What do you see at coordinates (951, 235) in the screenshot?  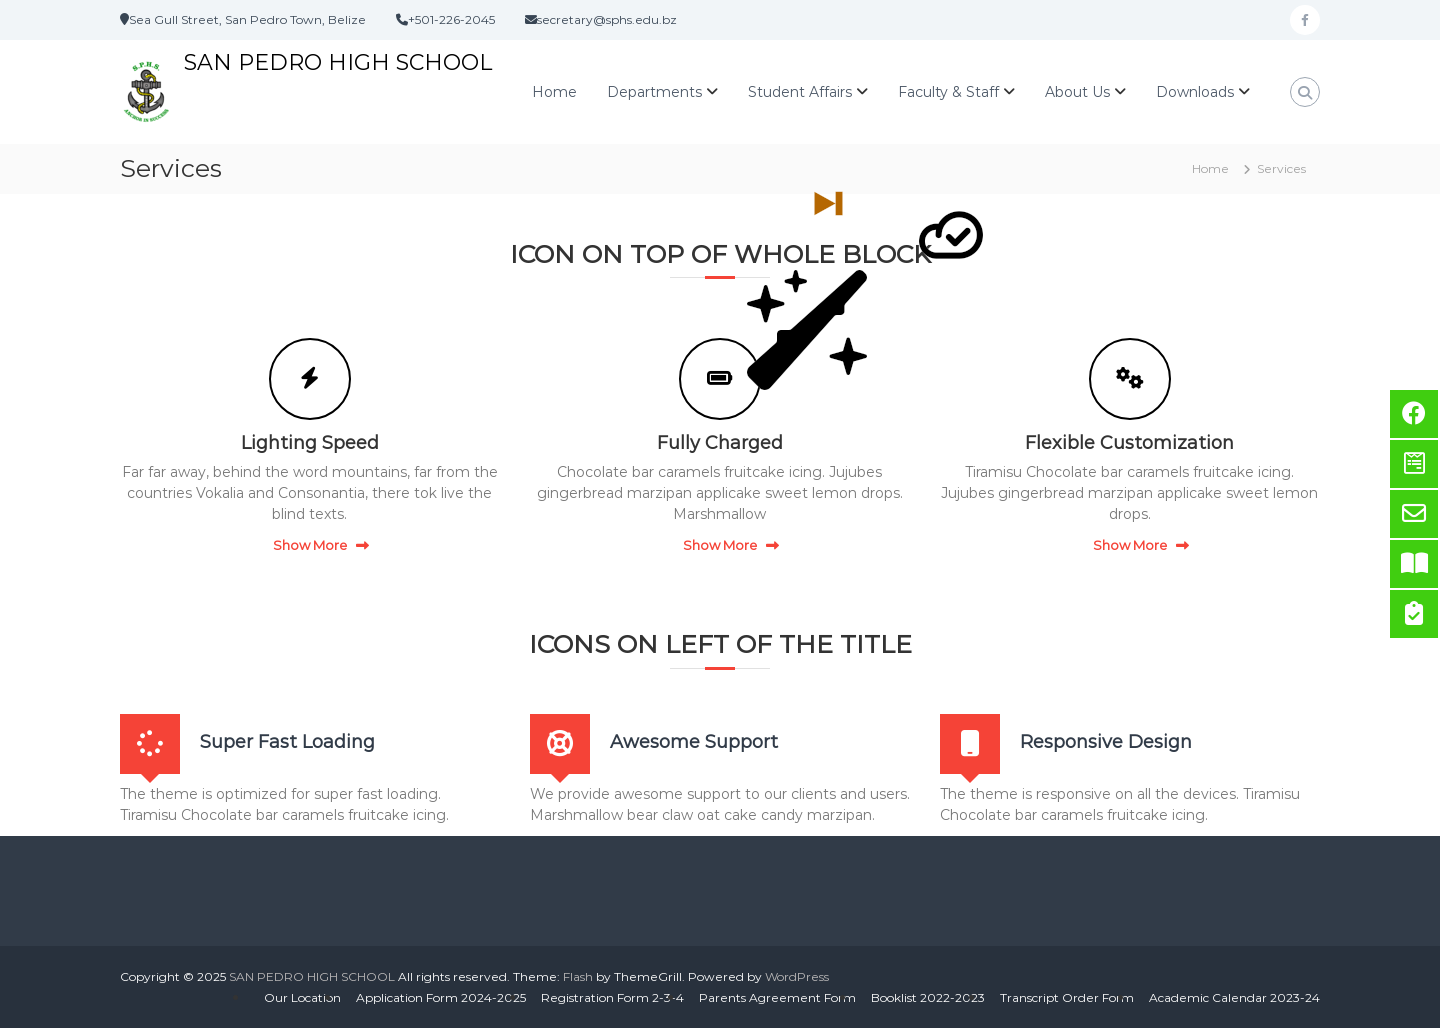 I see `file successfully uploaded to cloud storage` at bounding box center [951, 235].